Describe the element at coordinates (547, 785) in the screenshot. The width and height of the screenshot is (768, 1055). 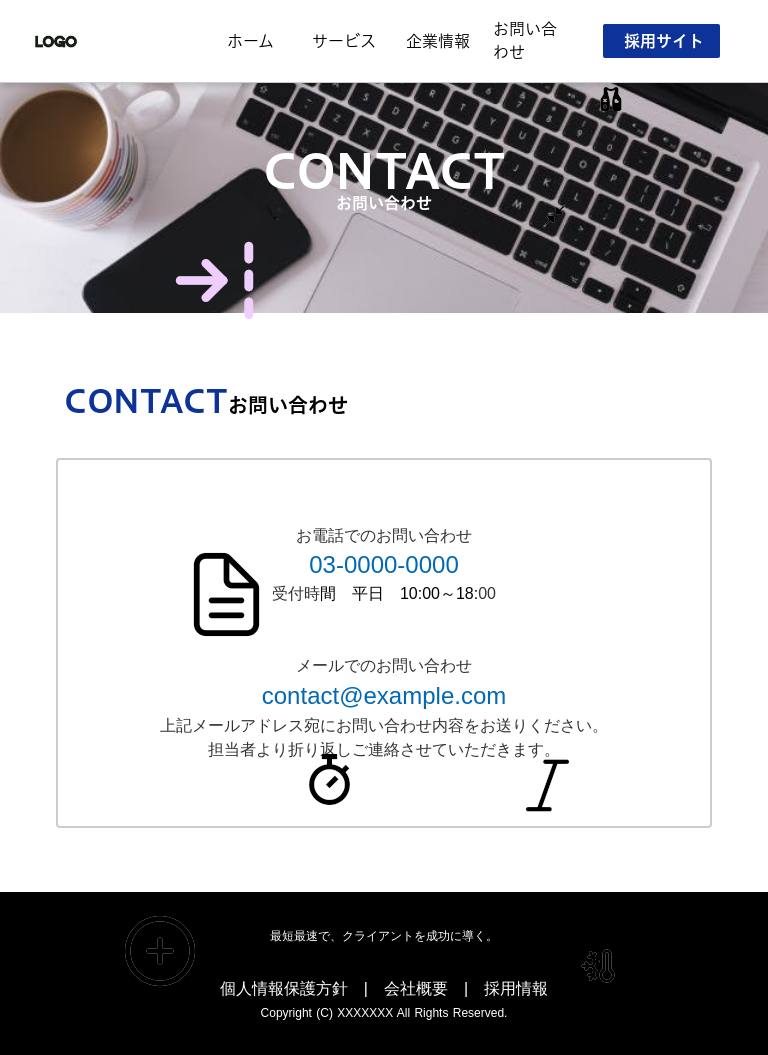
I see `apply italic formatting to selected text` at that location.